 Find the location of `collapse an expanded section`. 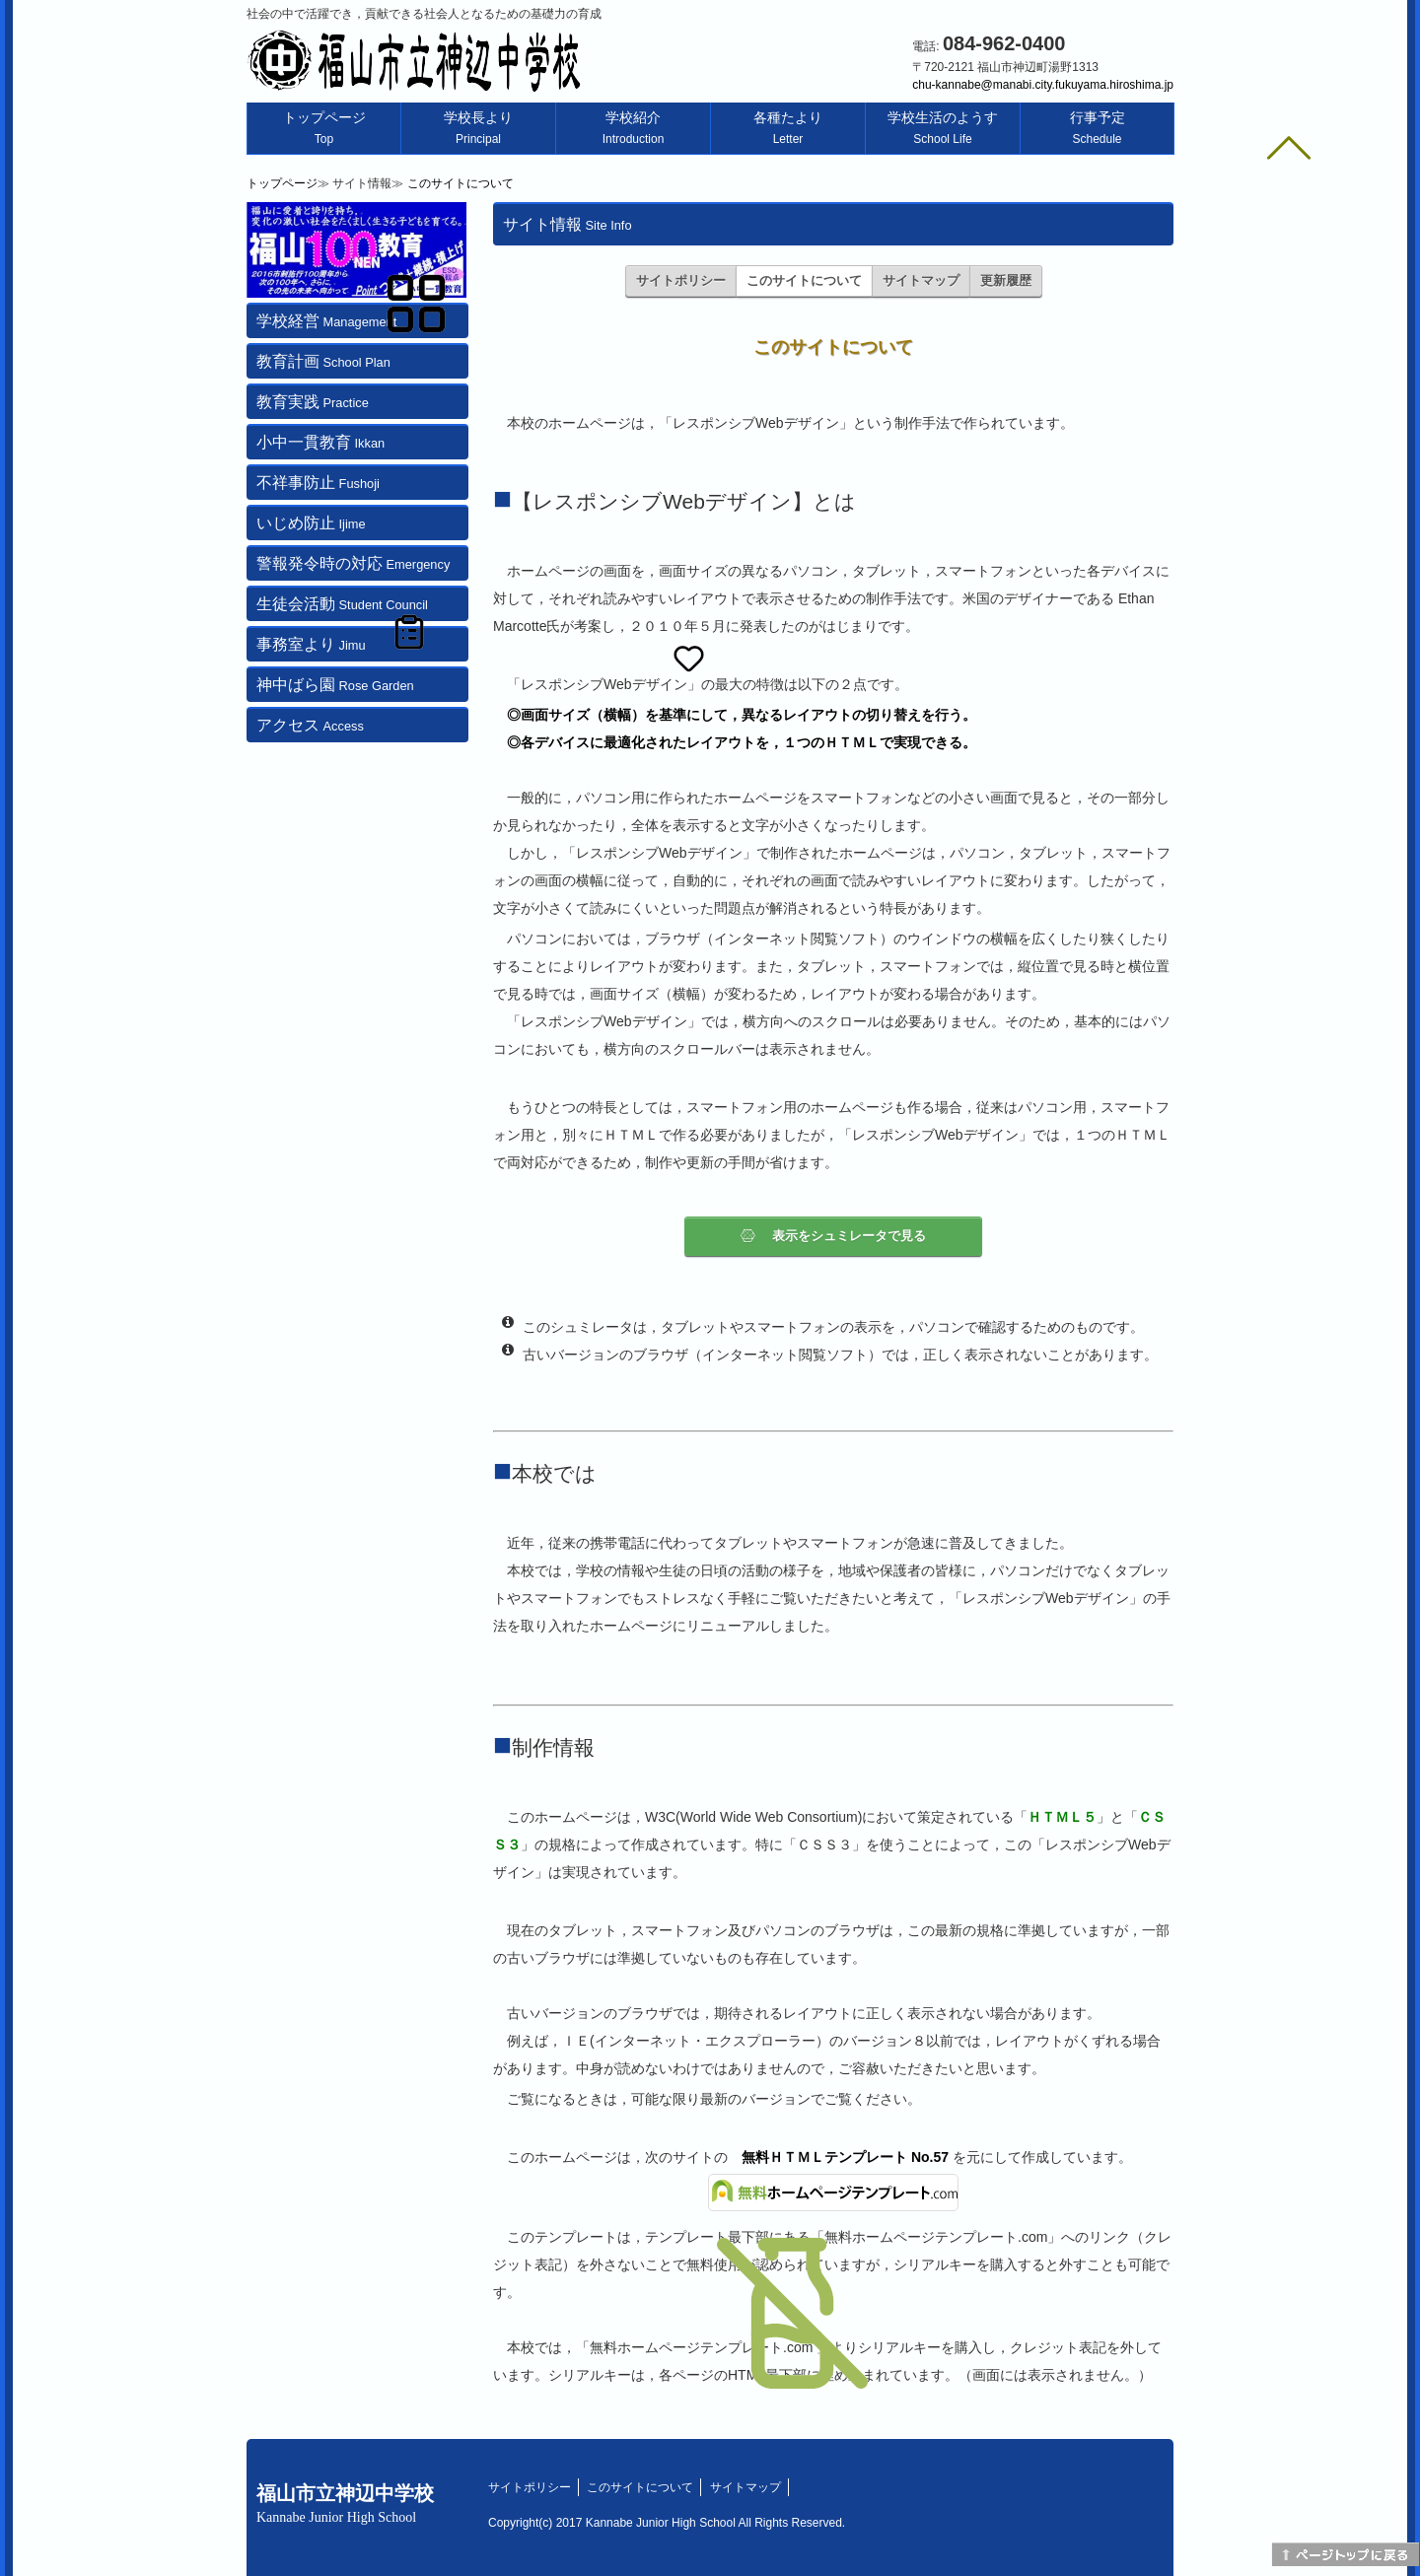

collapse an expanded section is located at coordinates (1289, 150).